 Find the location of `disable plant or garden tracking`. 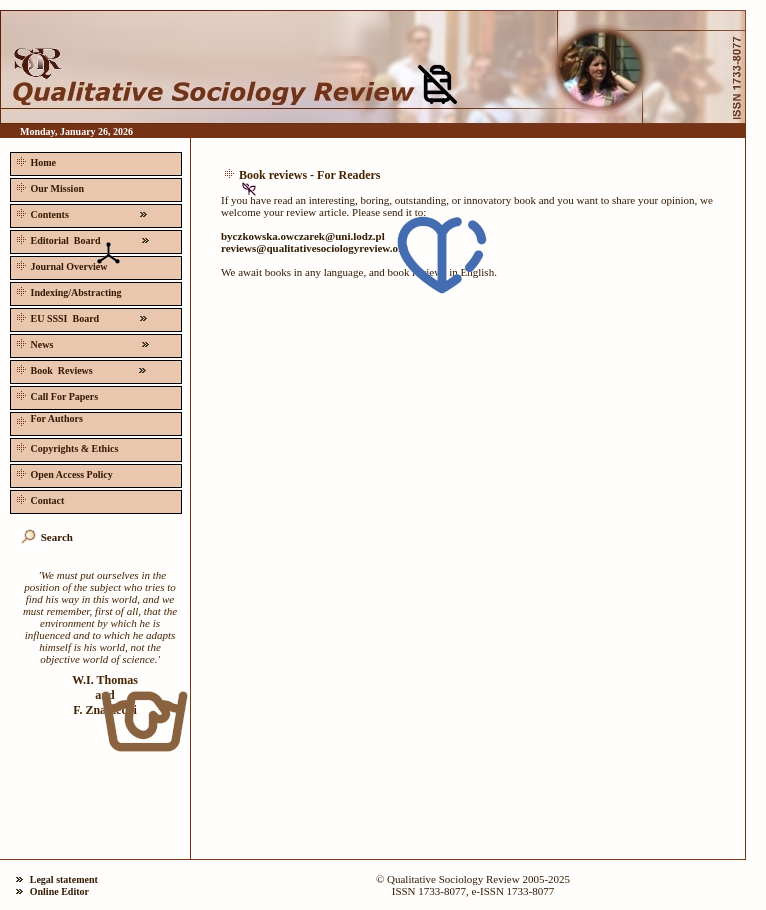

disable plant or garden tracking is located at coordinates (249, 189).